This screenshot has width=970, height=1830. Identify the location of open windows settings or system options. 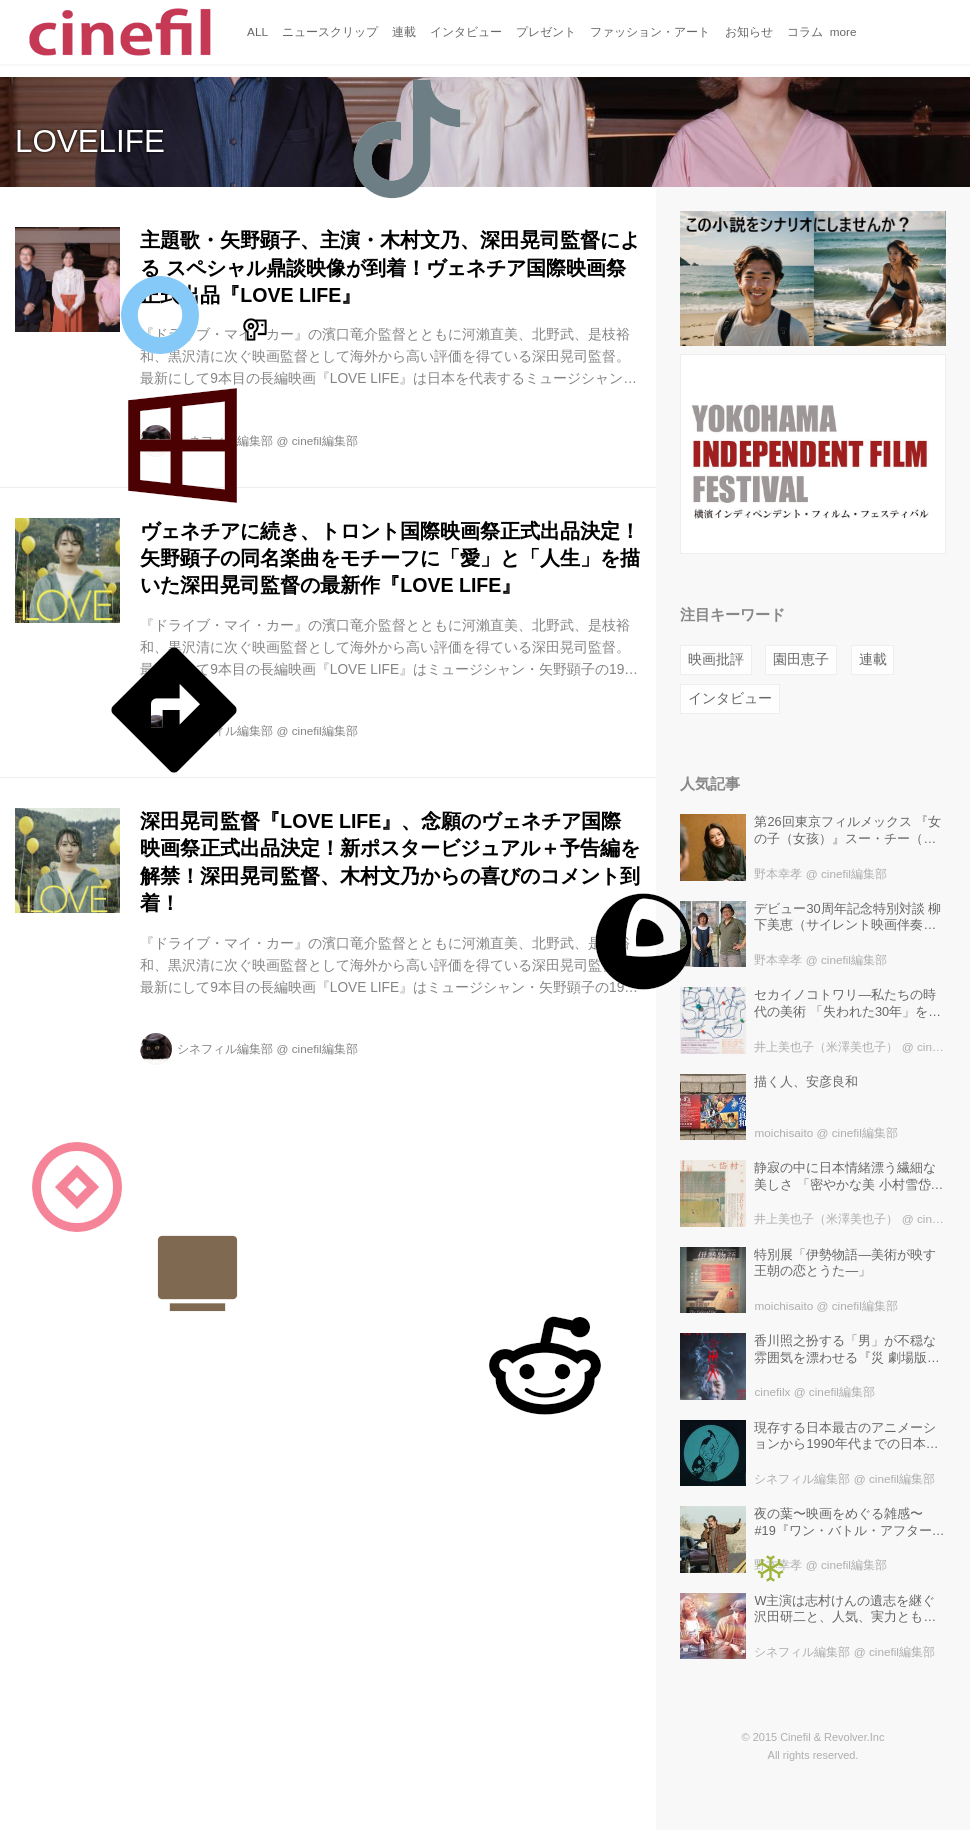
(182, 445).